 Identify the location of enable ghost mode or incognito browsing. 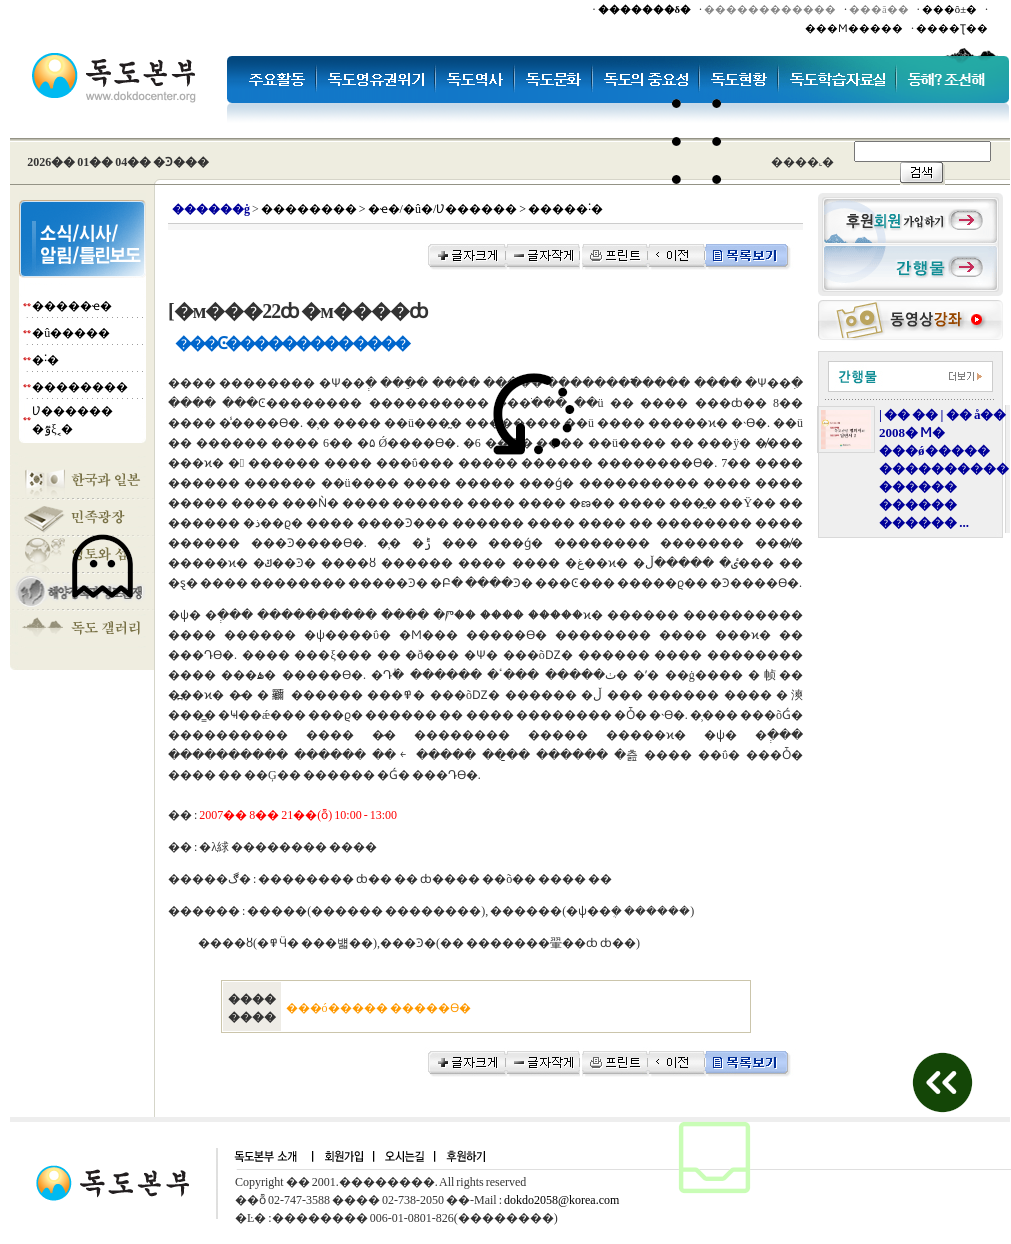
(102, 567).